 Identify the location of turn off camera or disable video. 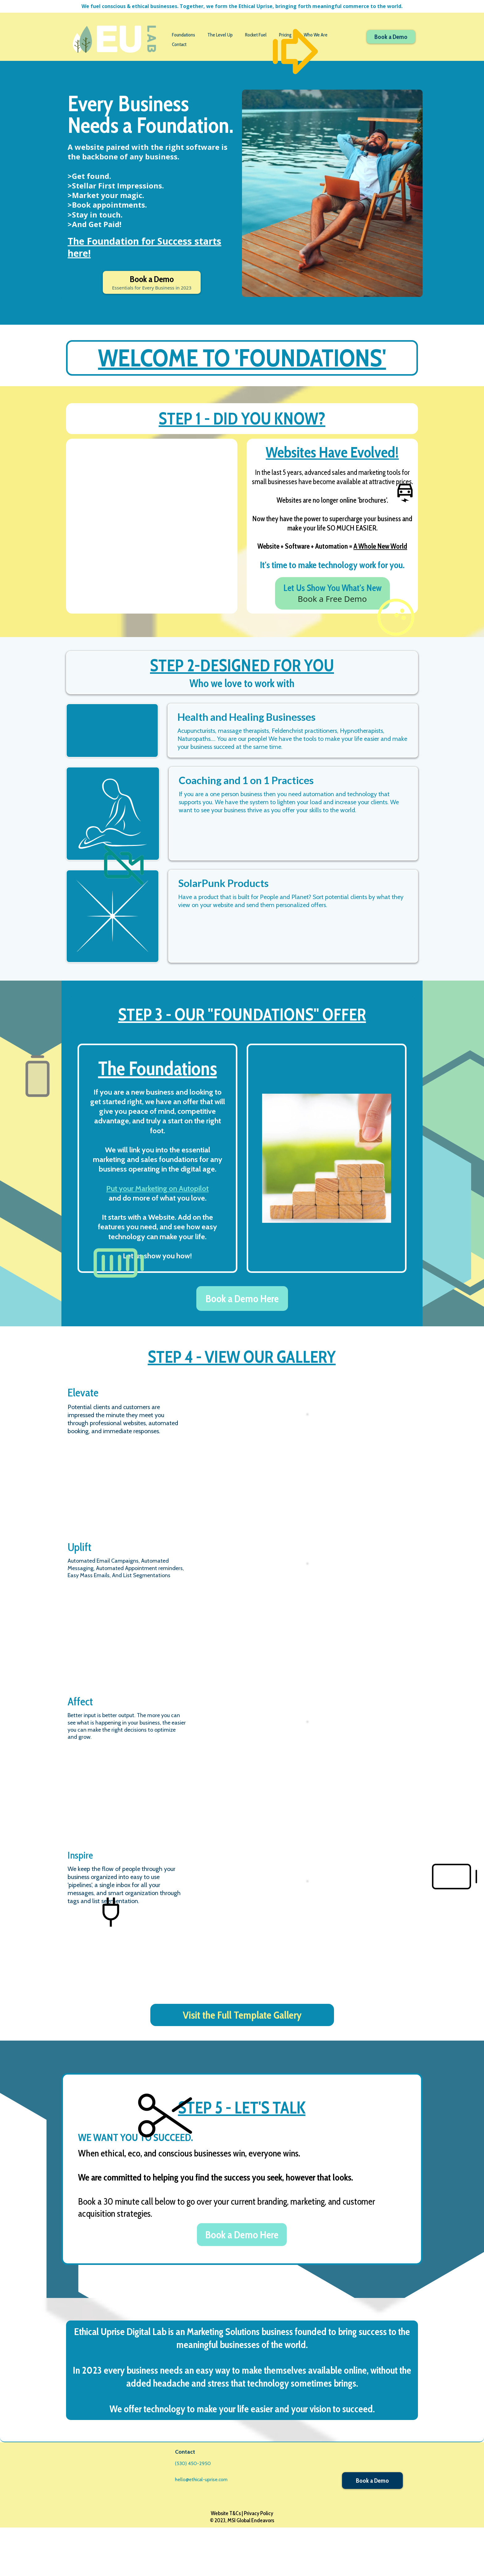
(124, 865).